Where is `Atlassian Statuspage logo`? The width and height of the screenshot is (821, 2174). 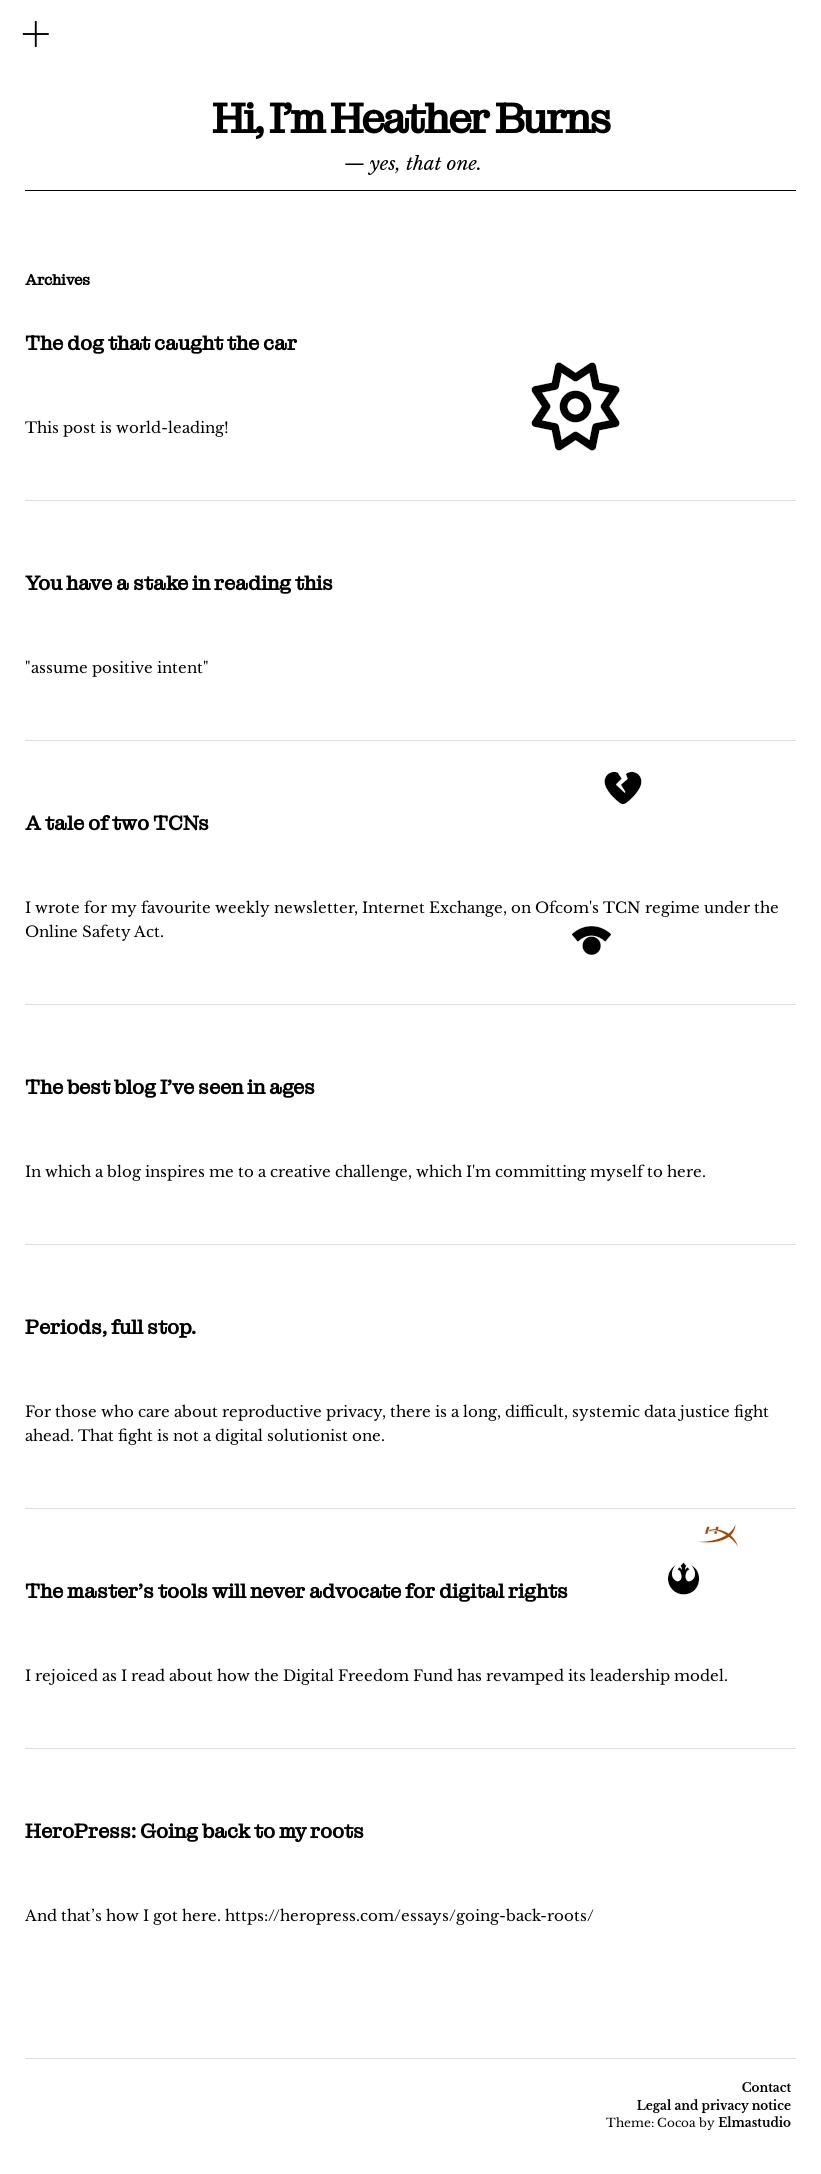
Atlassian Statuspage logo is located at coordinates (591, 940).